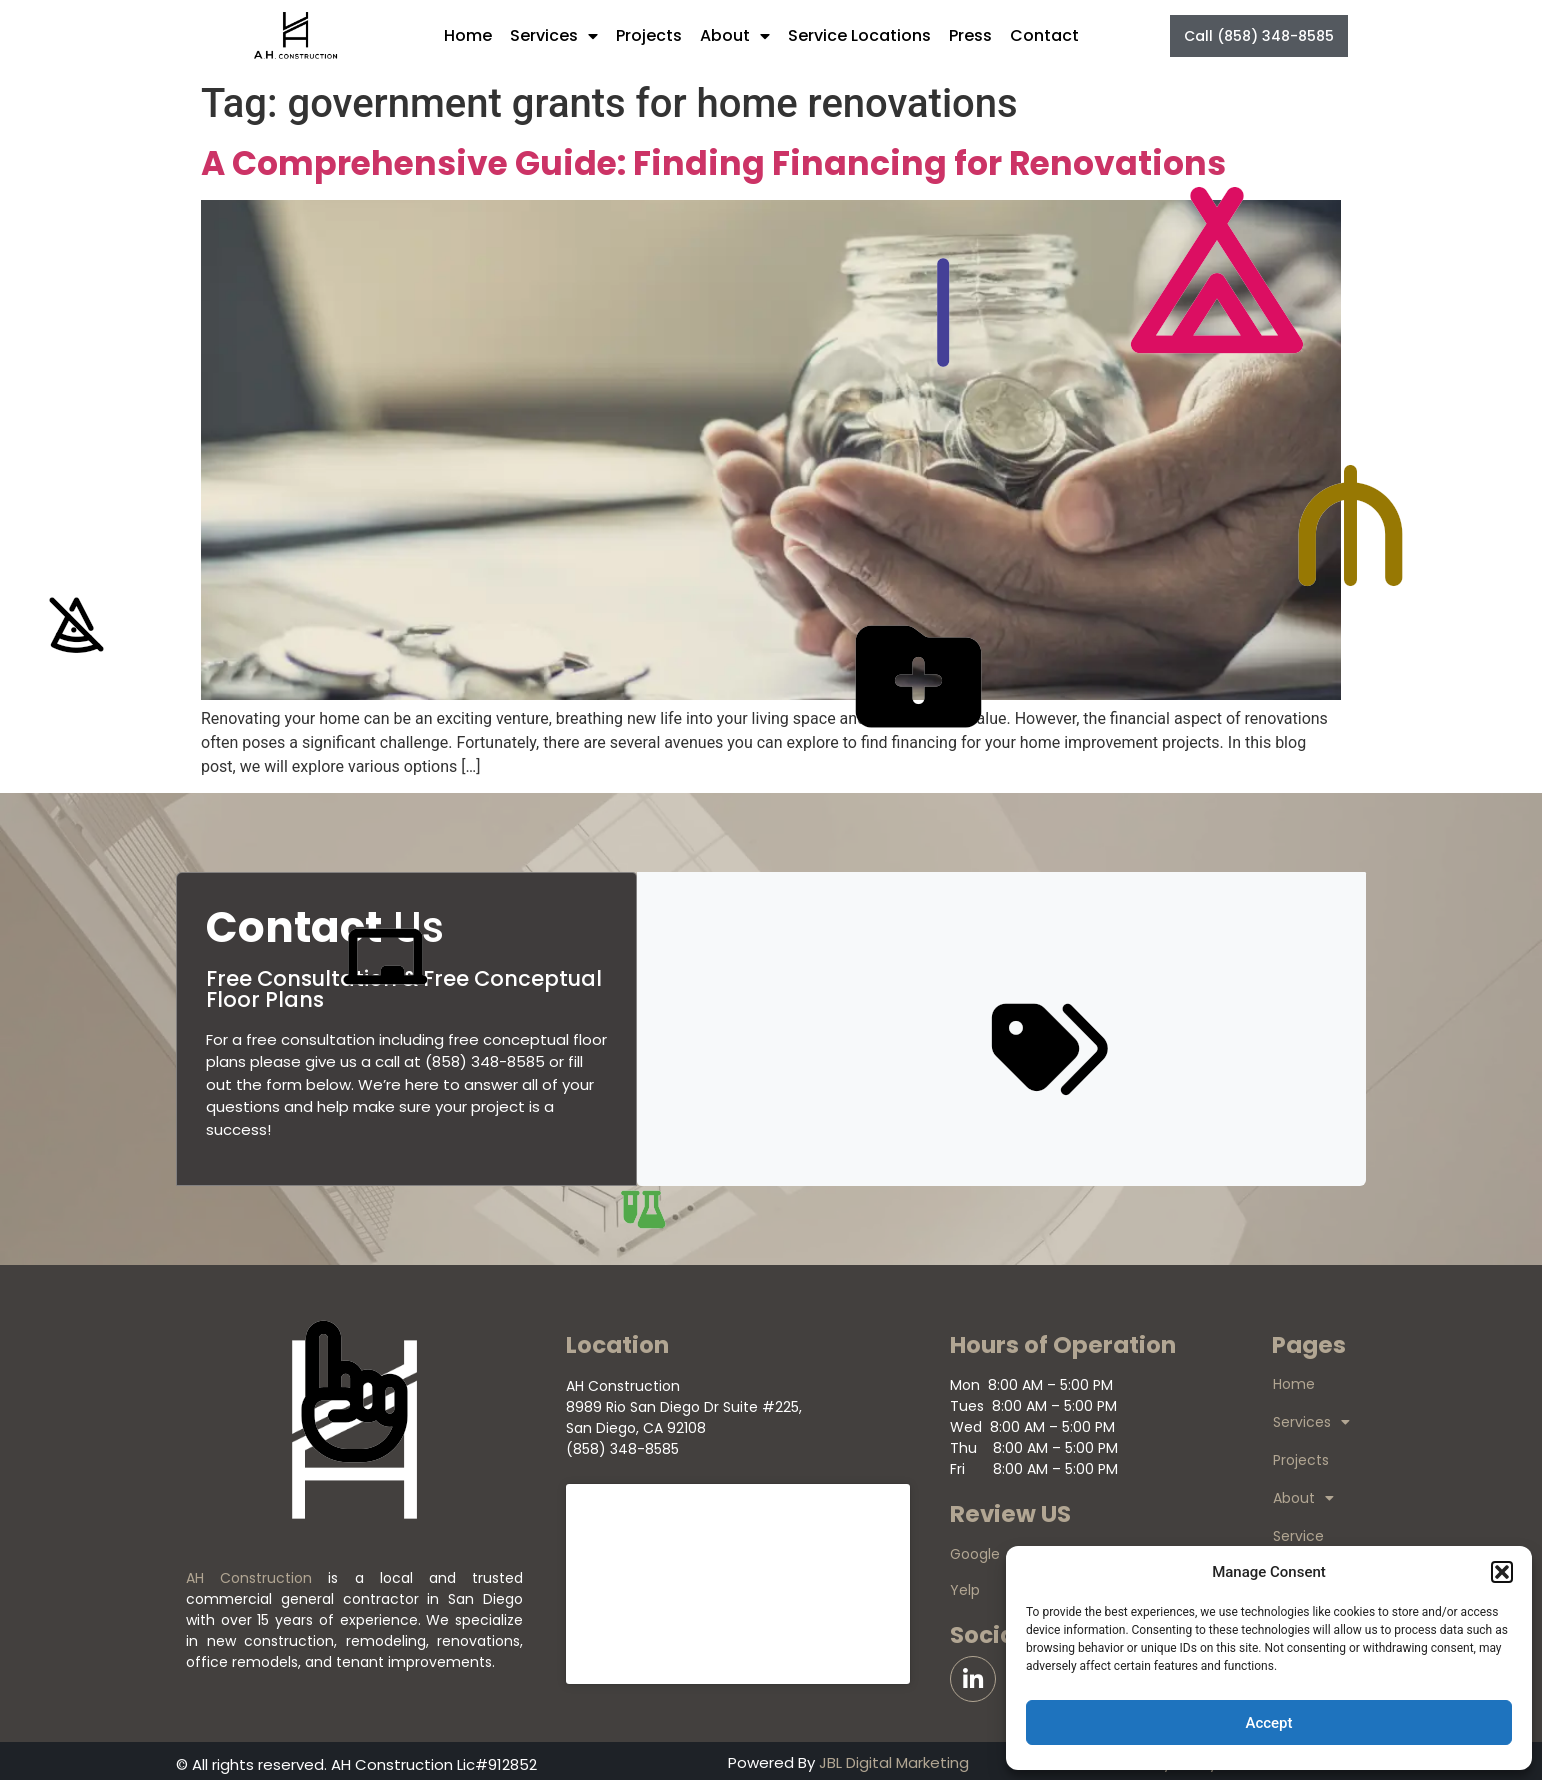 The image size is (1542, 1780). What do you see at coordinates (354, 1391) in the screenshot?
I see `tap to select or indicate something` at bounding box center [354, 1391].